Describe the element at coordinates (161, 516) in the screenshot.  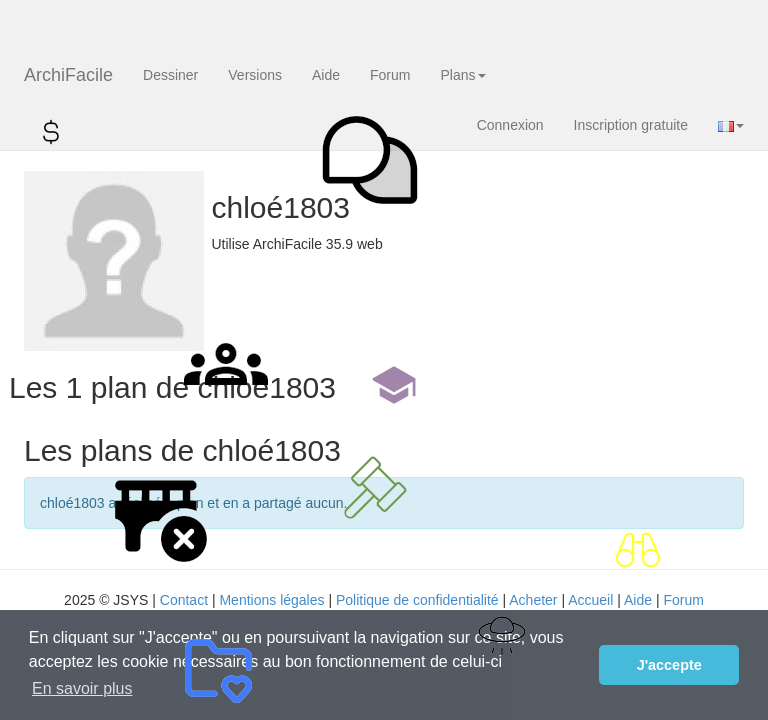
I see `indicates a bridge or crossing is closed or unavailable` at that location.